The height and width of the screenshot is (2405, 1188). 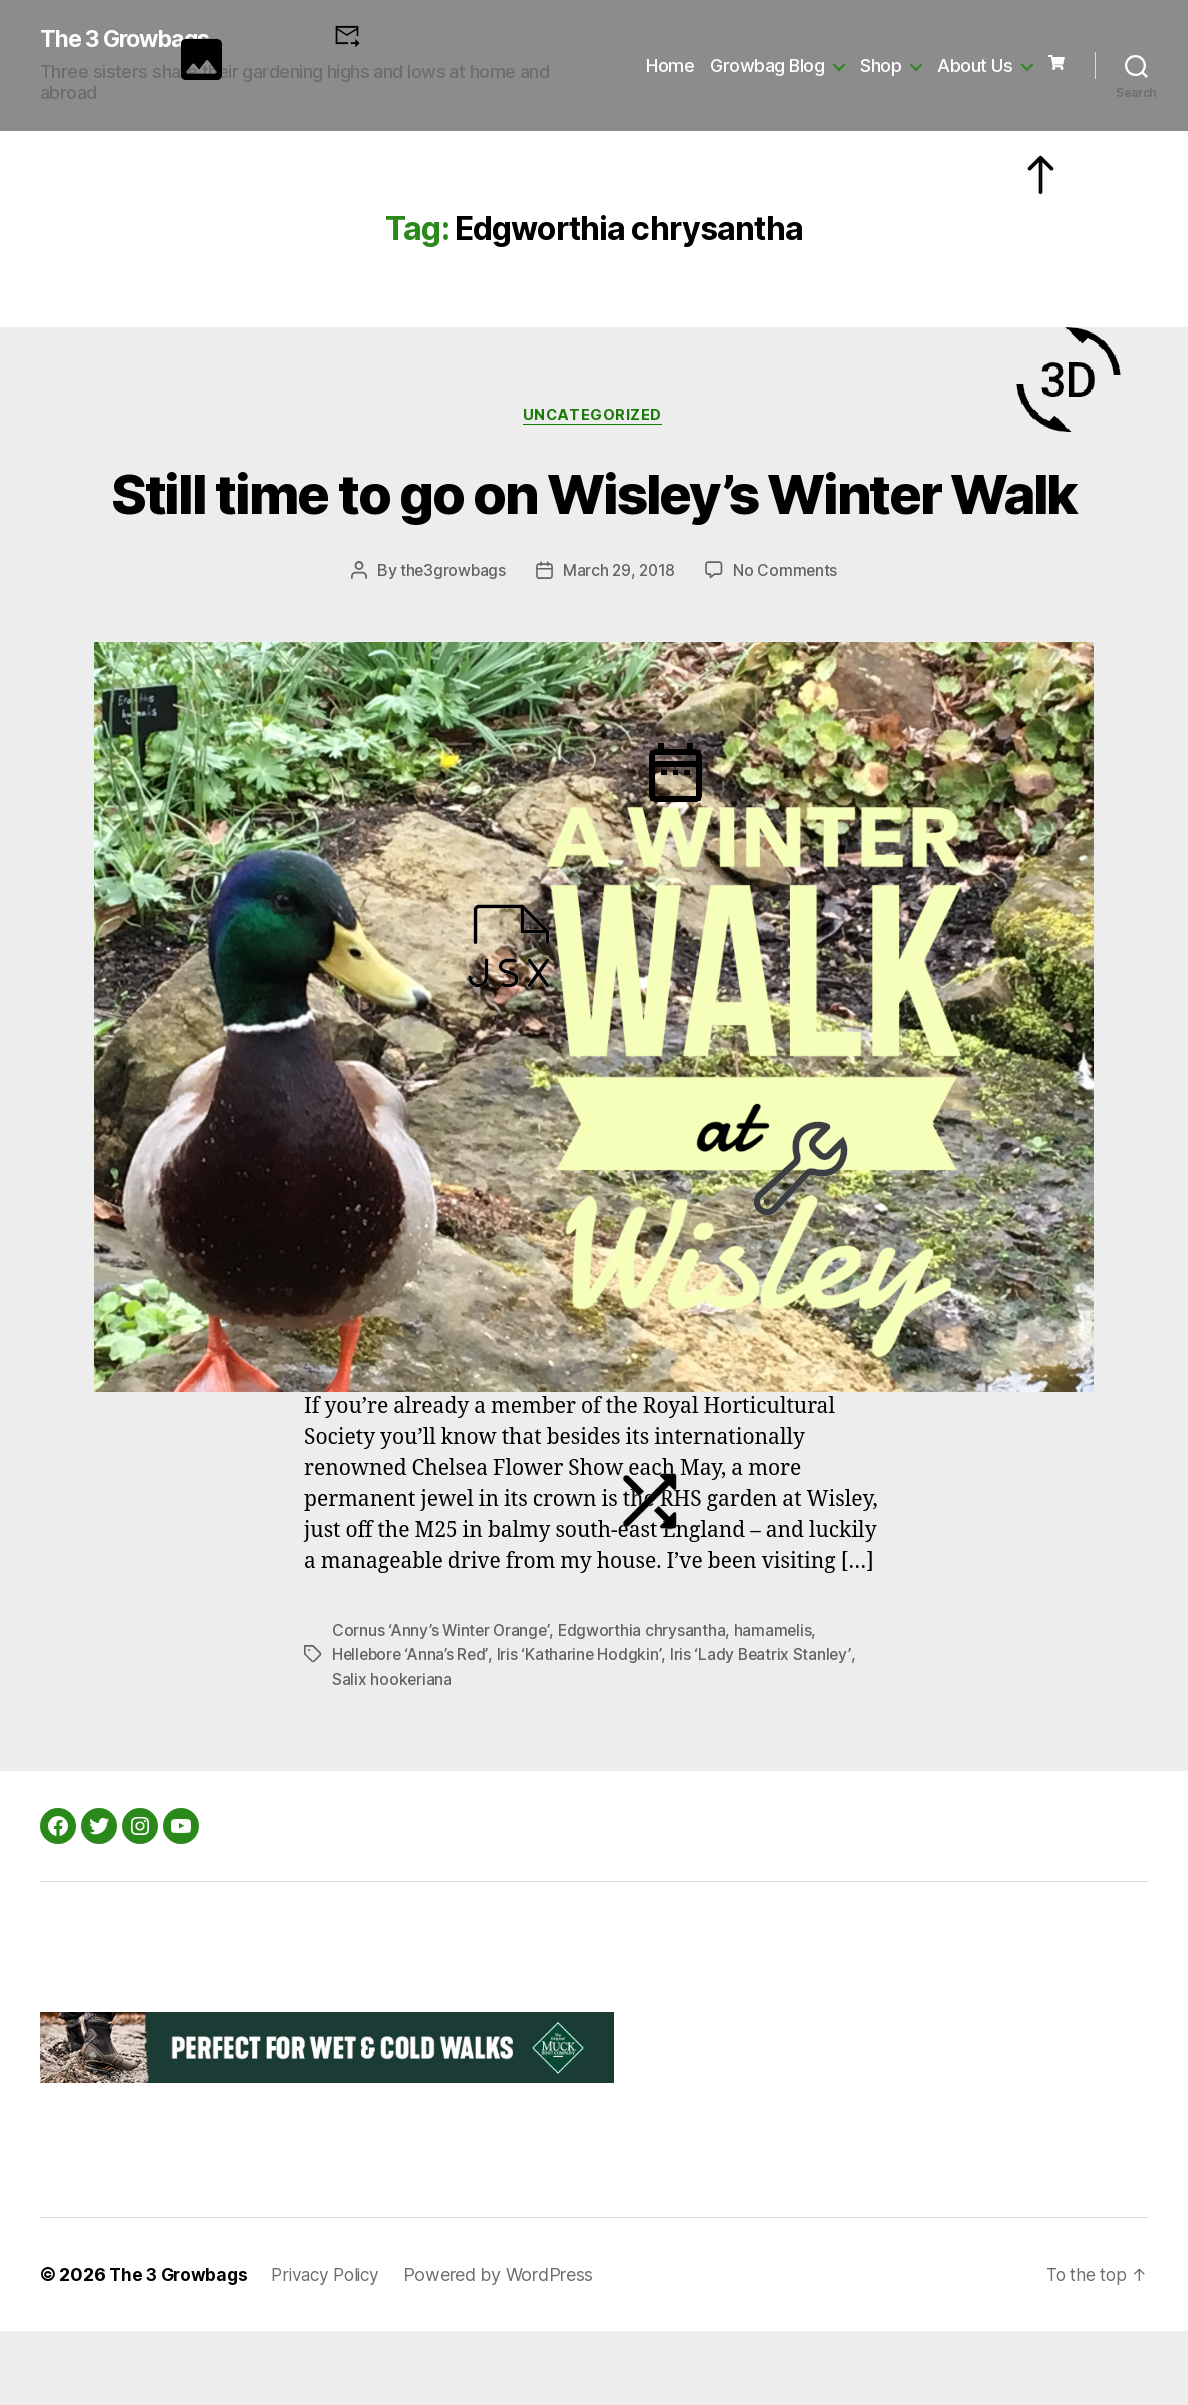 I want to click on view image or photo, so click(x=201, y=59).